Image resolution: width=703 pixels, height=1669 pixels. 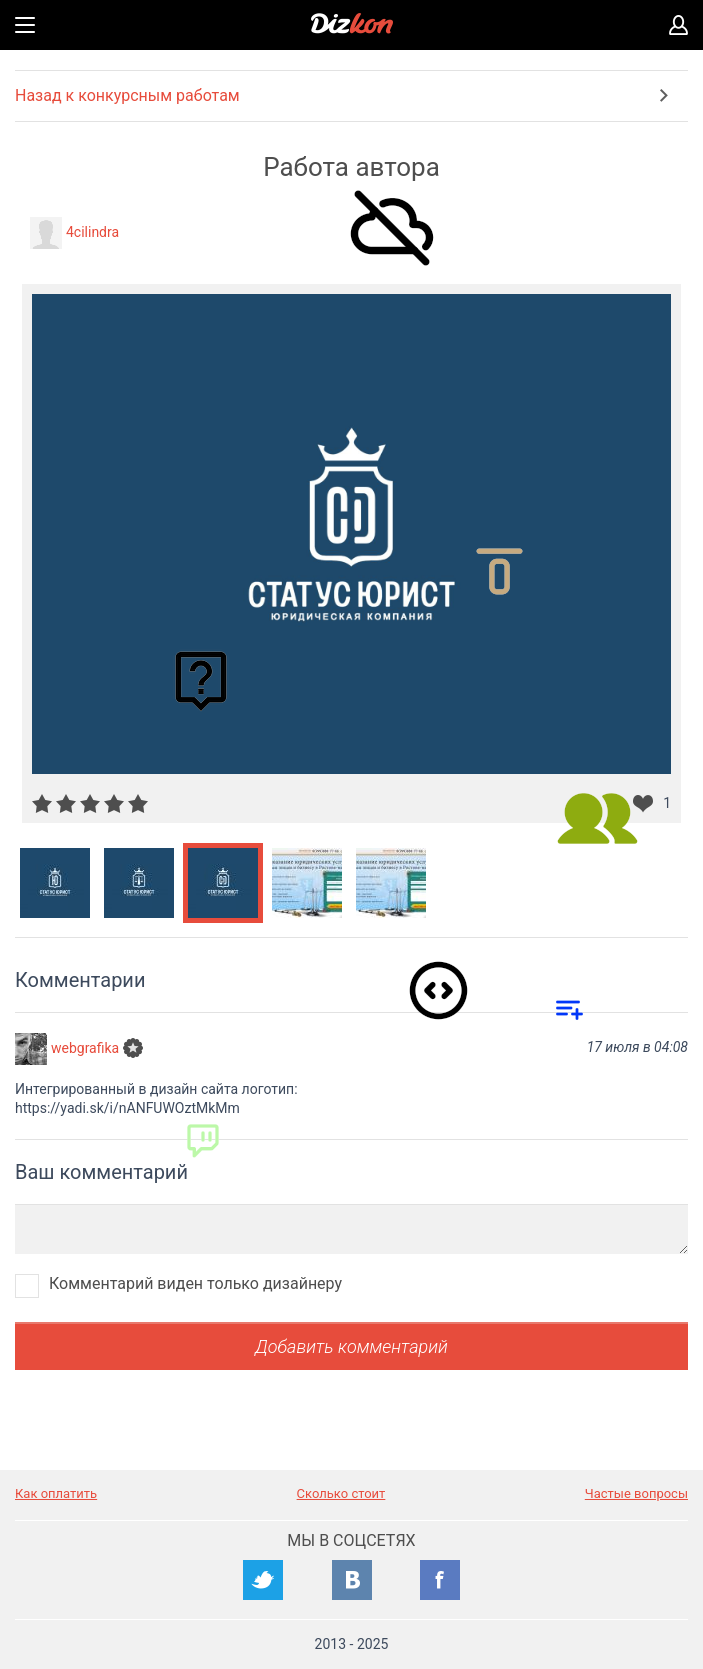 I want to click on access live help or support chat, so click(x=201, y=680).